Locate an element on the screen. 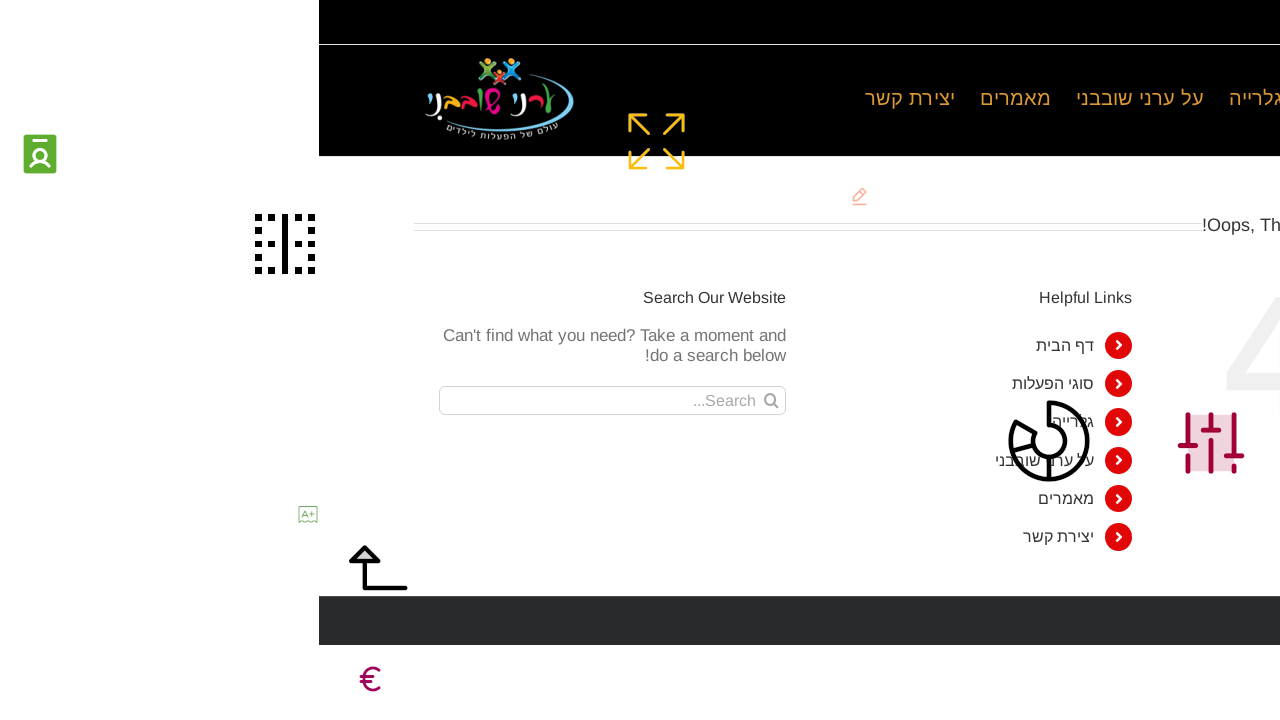 Image resolution: width=1280 pixels, height=720 pixels. view price in euros is located at coordinates (372, 679).